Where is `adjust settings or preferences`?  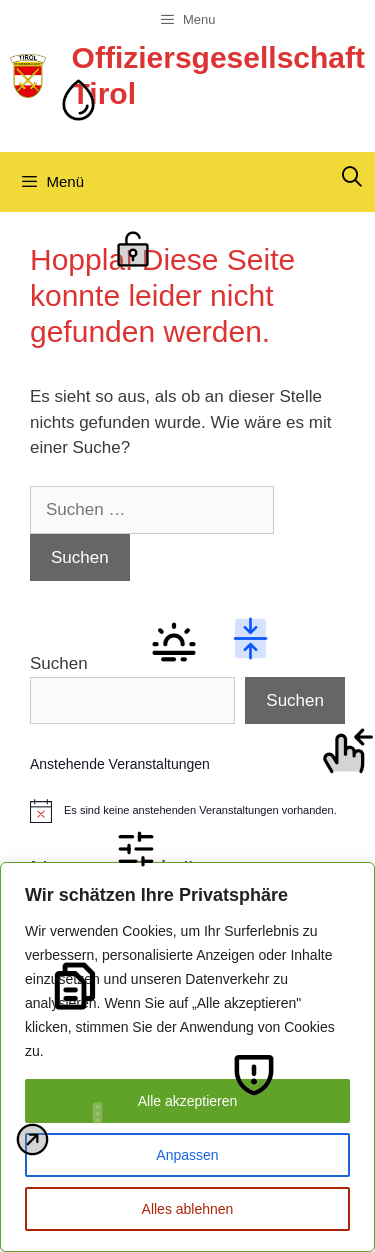 adjust settings or preferences is located at coordinates (136, 849).